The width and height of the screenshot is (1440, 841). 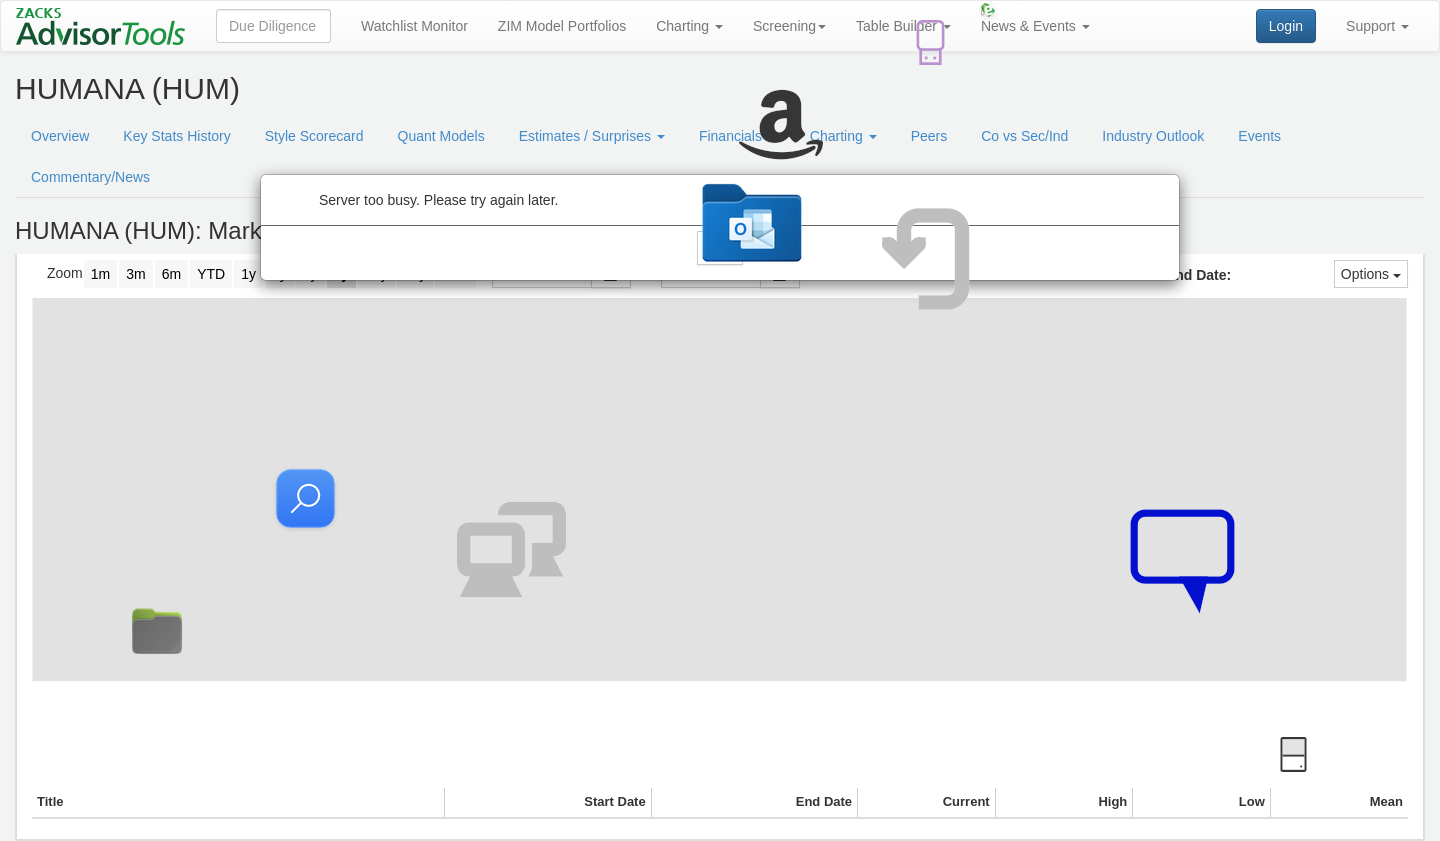 I want to click on open the amazon store app, so click(x=781, y=126).